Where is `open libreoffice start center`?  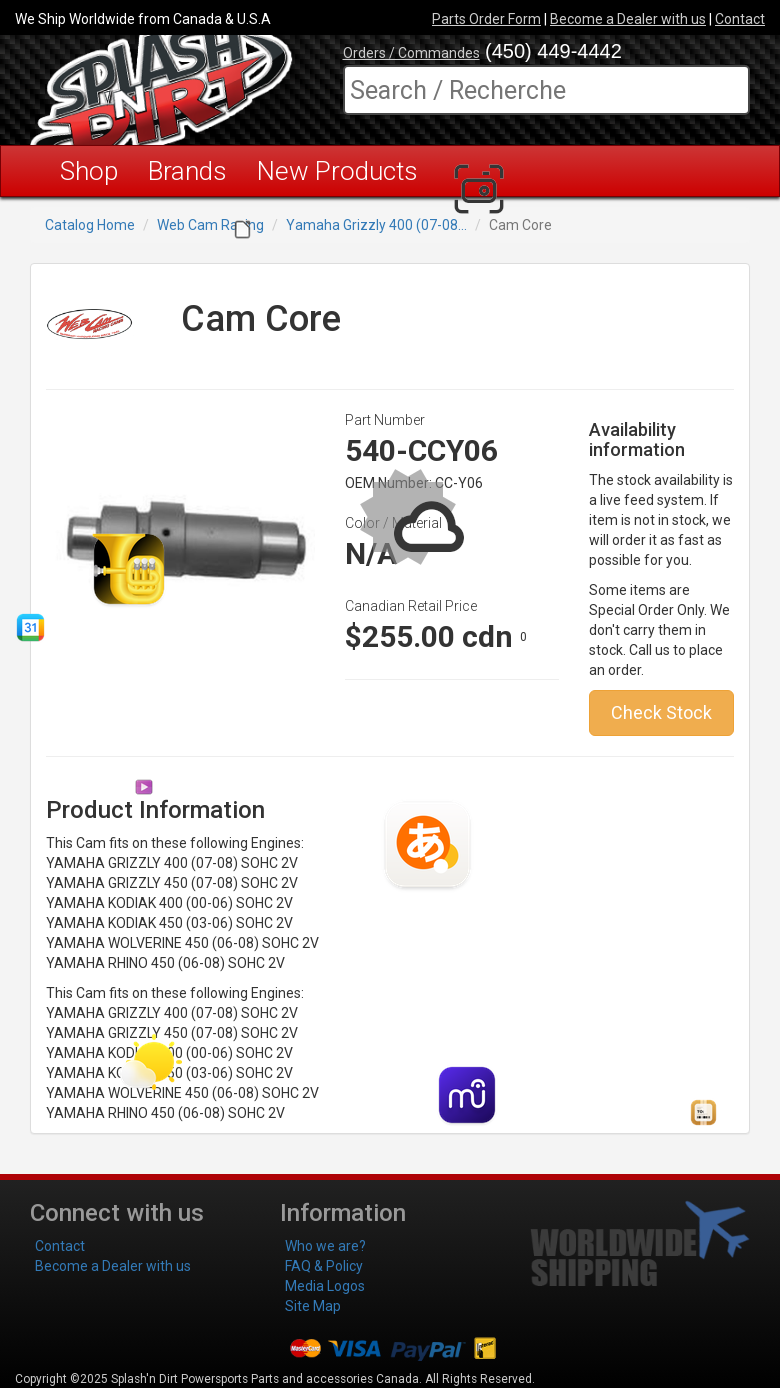 open libreoffice start center is located at coordinates (242, 229).